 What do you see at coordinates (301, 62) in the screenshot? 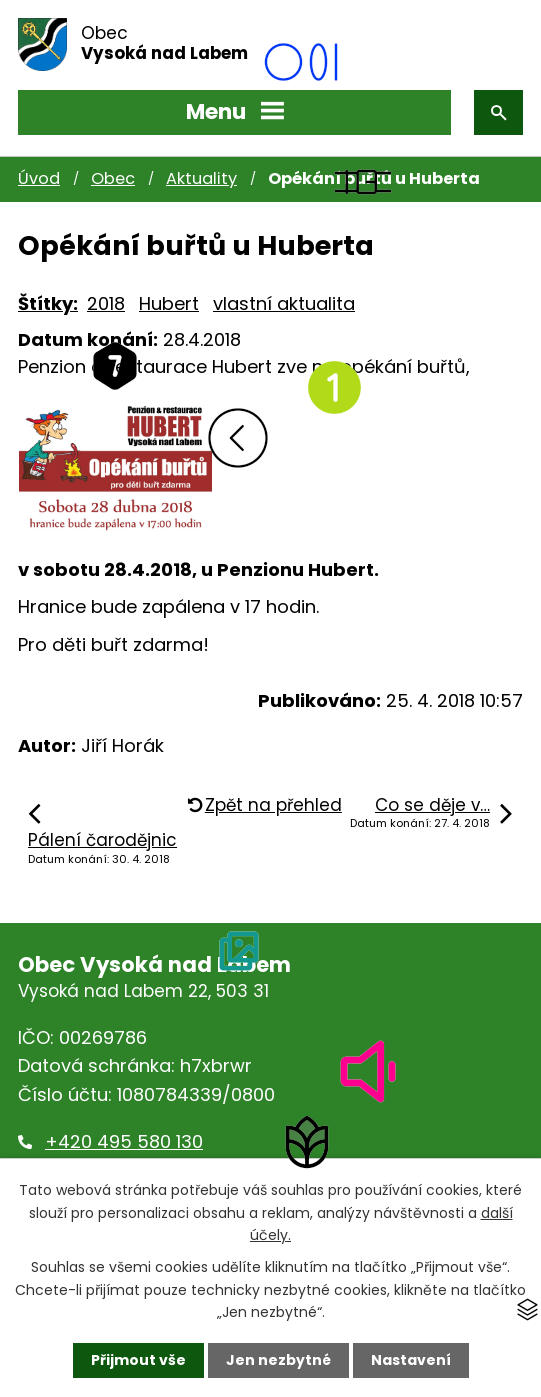
I see `open article on Medium` at bounding box center [301, 62].